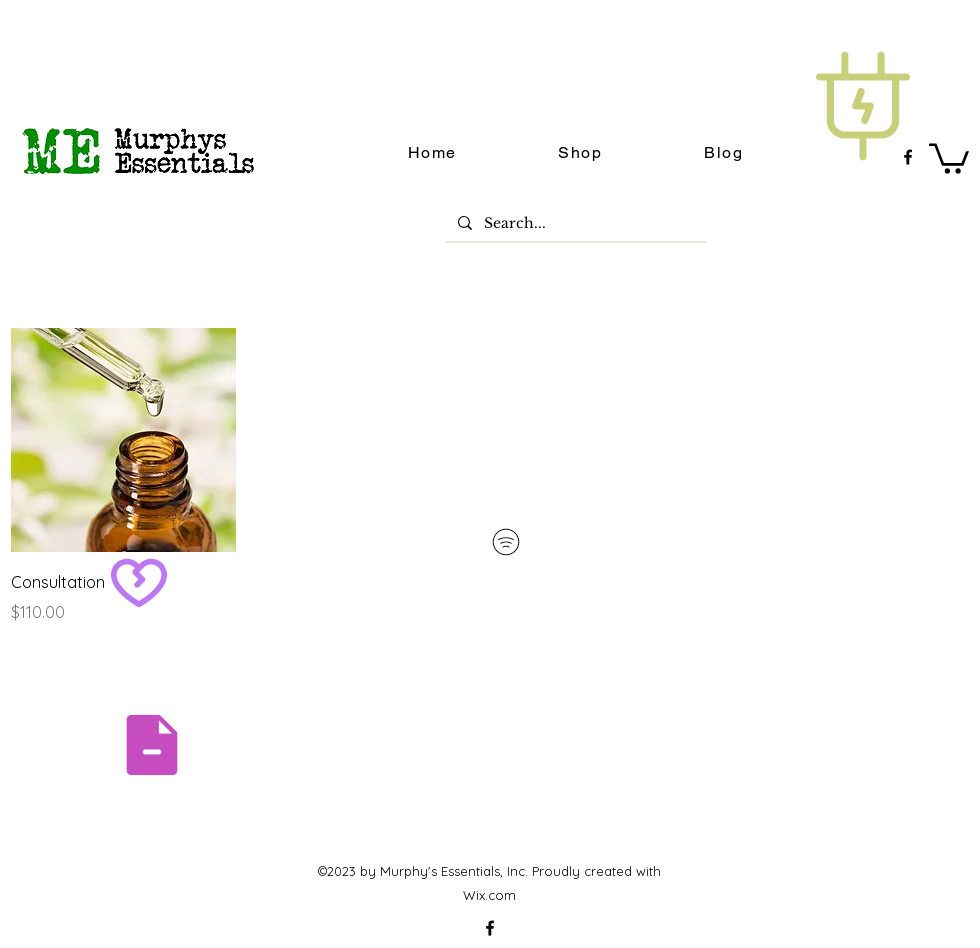  Describe the element at coordinates (863, 106) in the screenshot. I see `indicates device is currently charging` at that location.